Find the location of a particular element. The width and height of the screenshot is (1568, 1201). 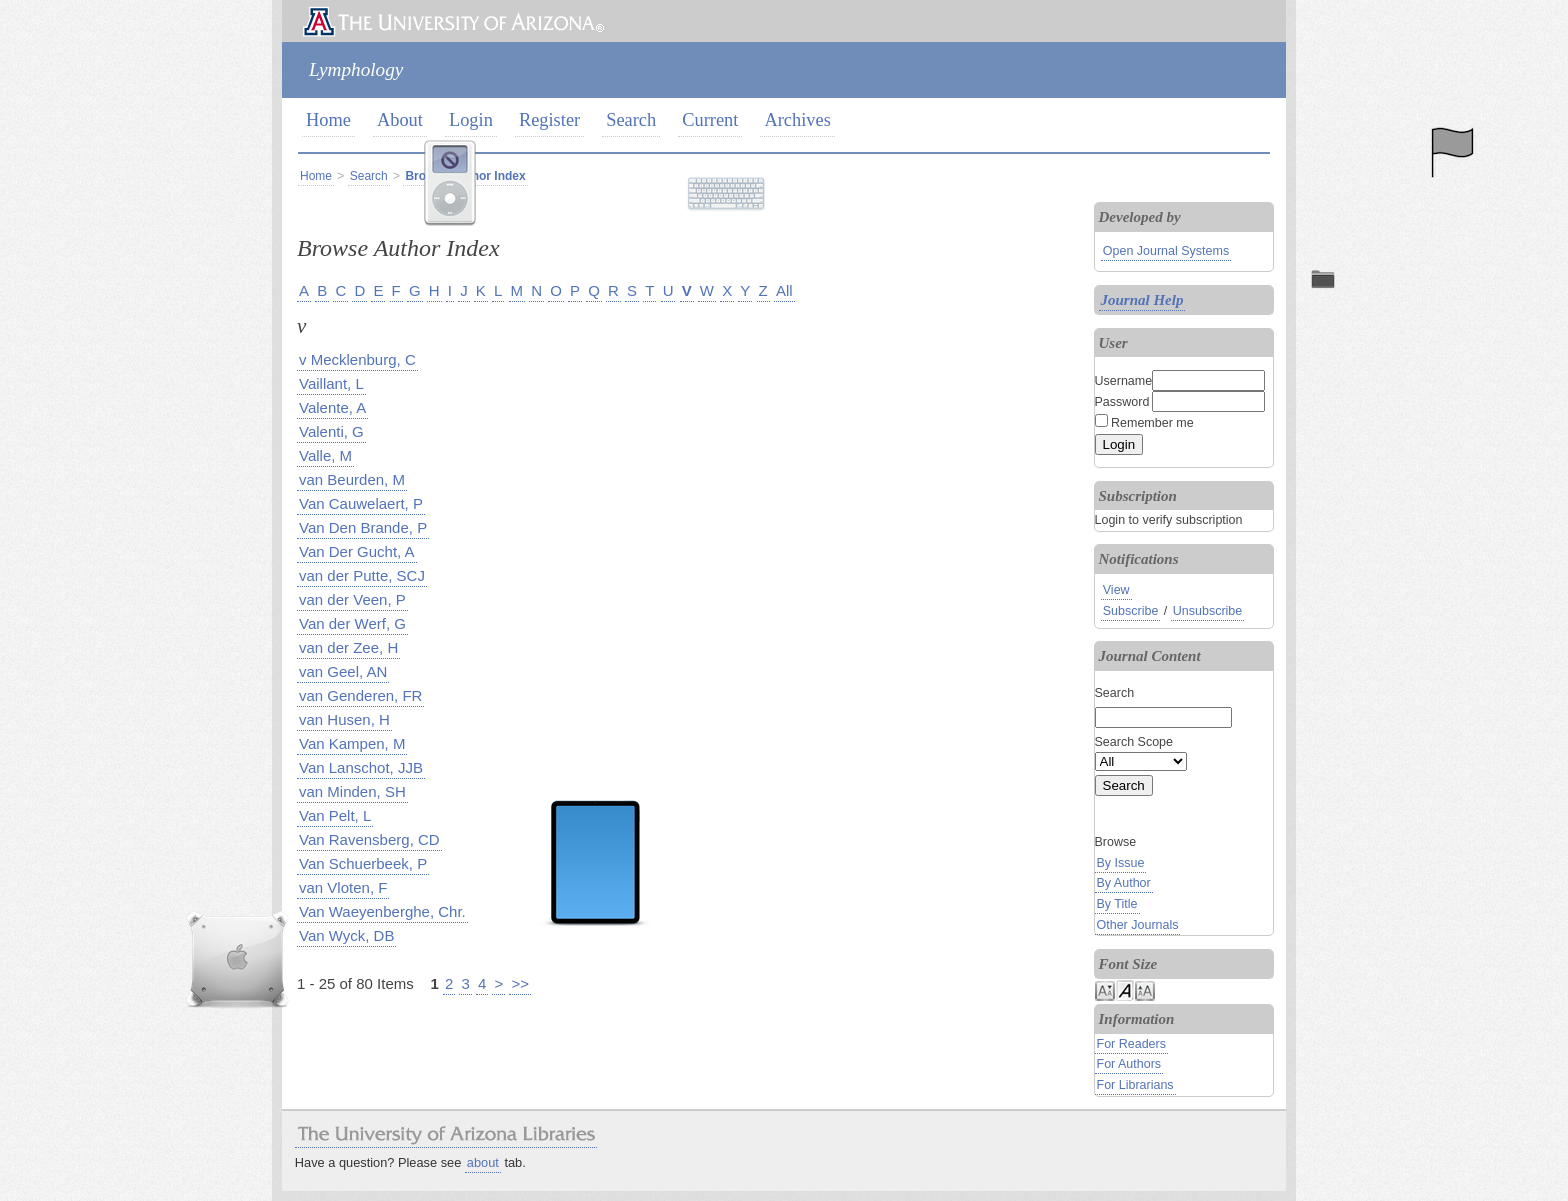

selected folder in mail sidebar is located at coordinates (1323, 279).